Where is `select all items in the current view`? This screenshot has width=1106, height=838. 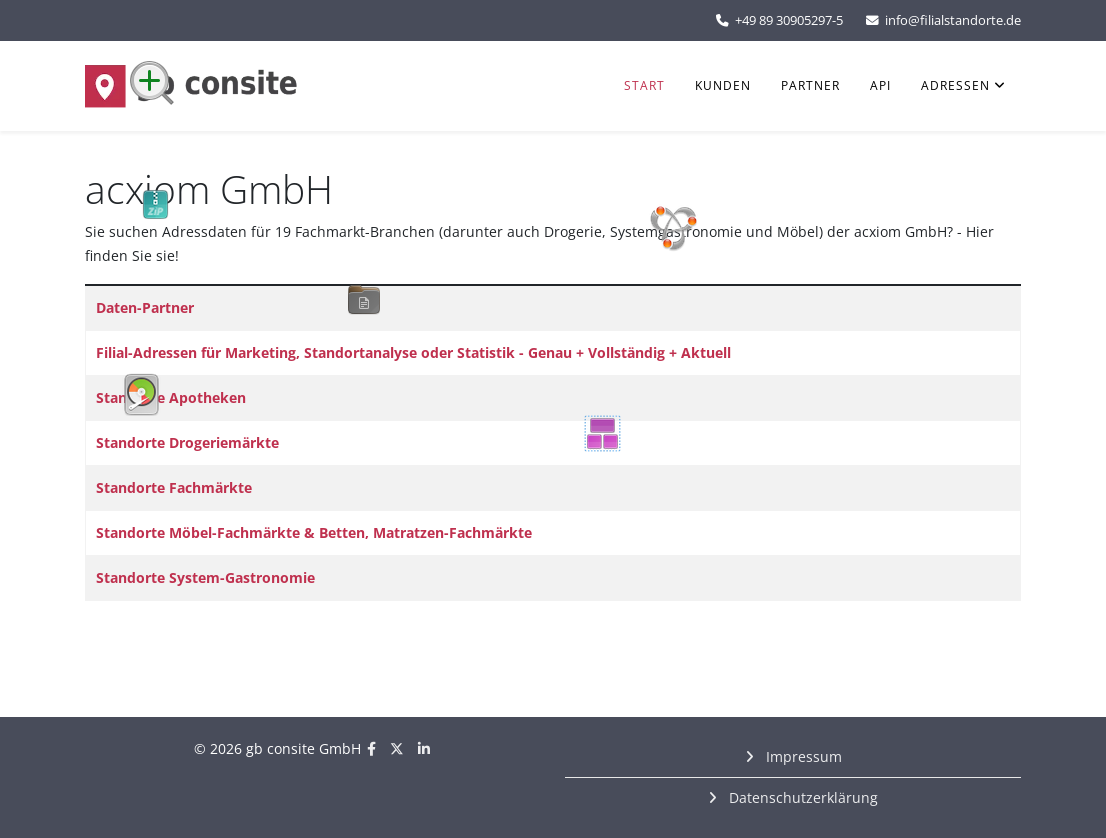
select all items in the current view is located at coordinates (602, 433).